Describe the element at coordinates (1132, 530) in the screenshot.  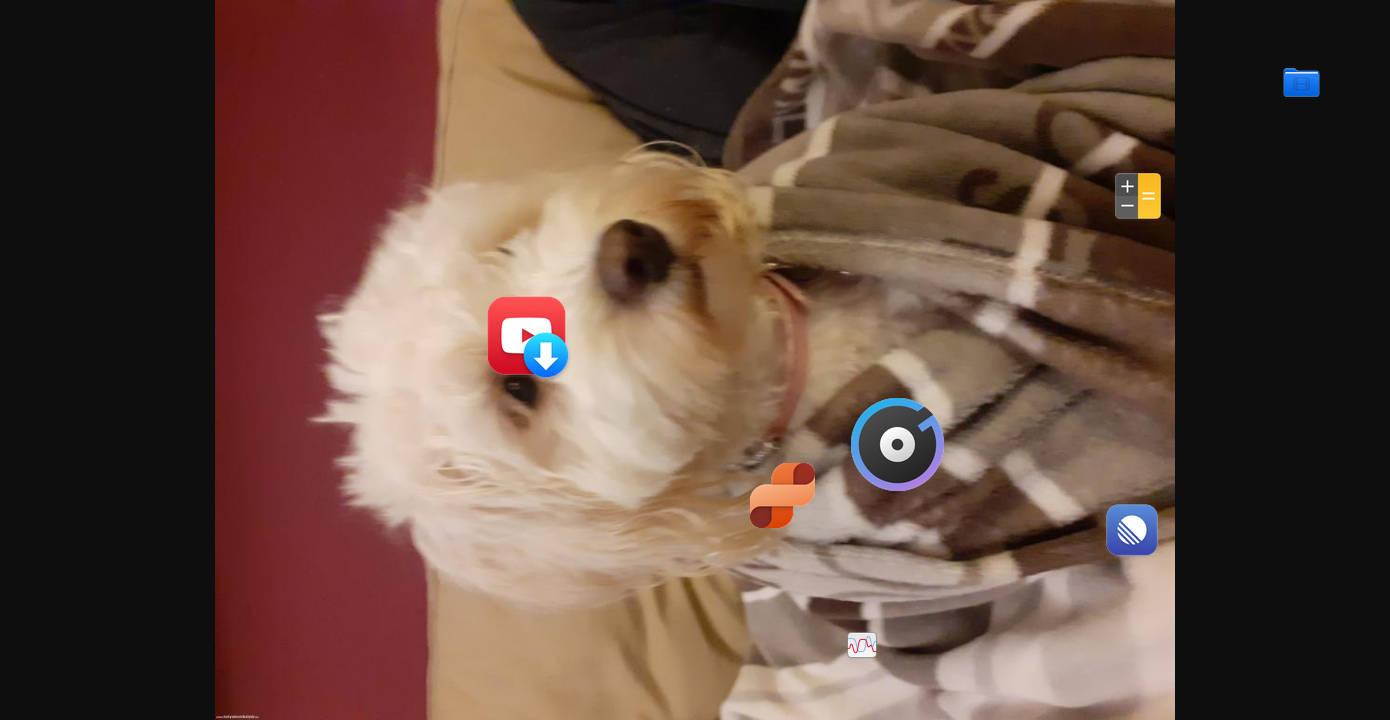
I see `open the Linear app` at that location.